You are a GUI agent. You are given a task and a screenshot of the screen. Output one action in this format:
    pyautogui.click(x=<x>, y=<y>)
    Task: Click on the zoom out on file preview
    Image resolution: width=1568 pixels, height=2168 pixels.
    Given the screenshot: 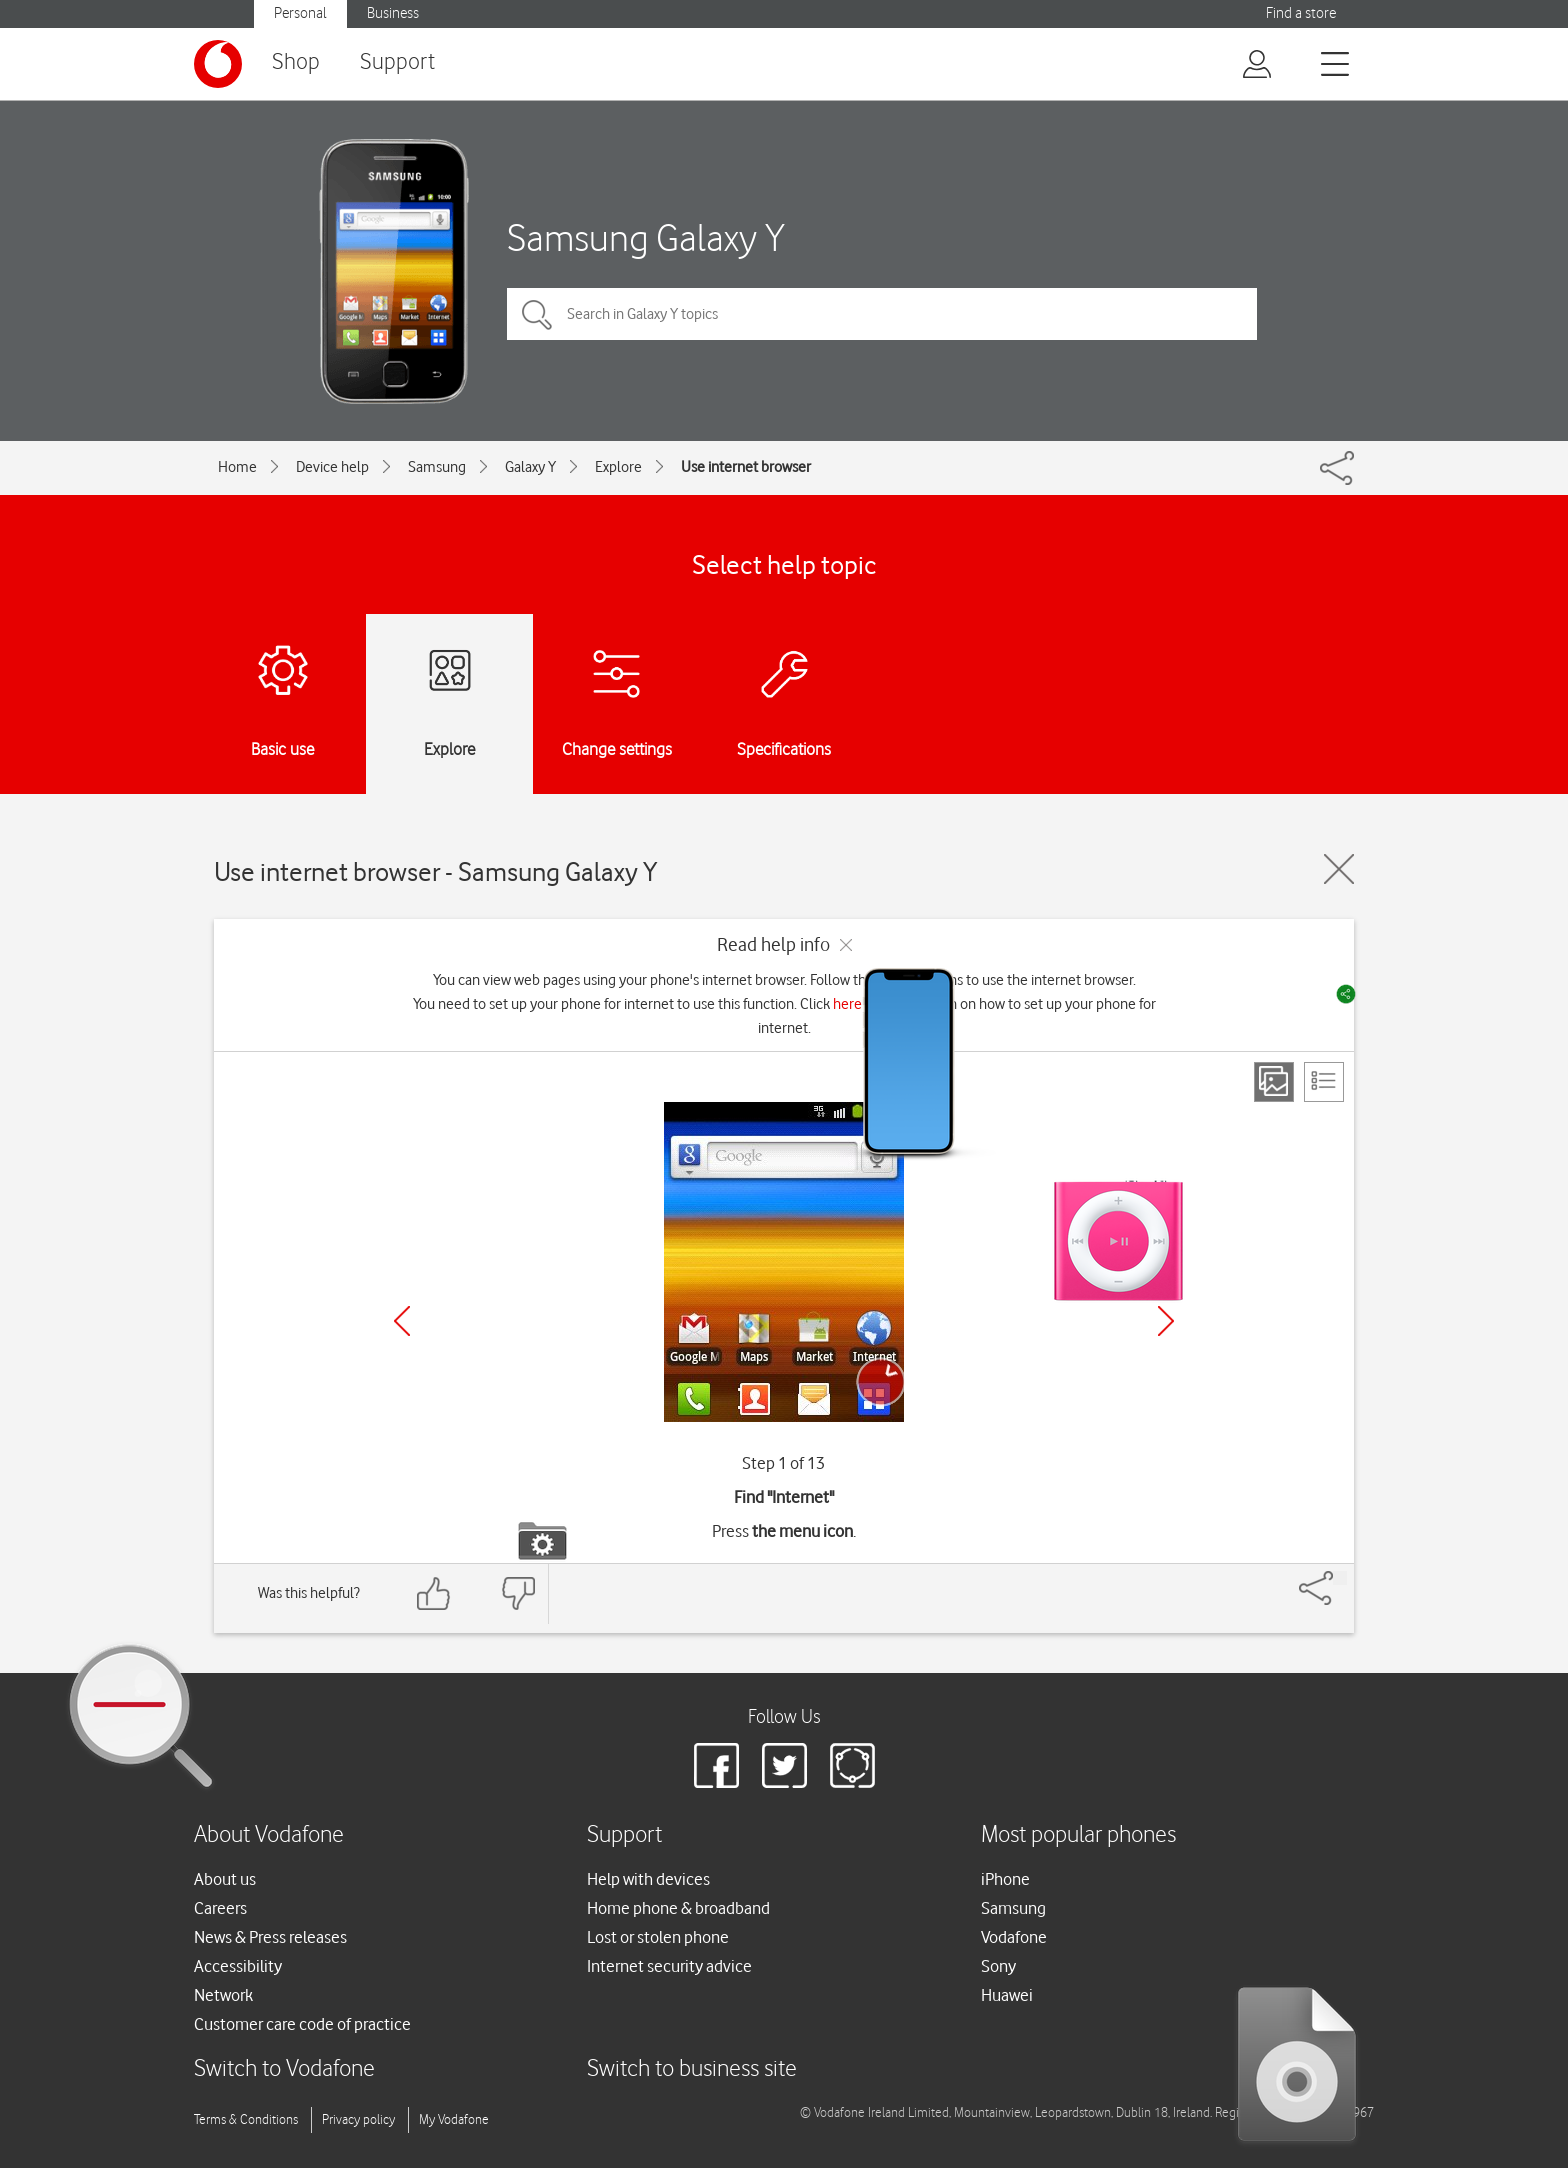 What is the action you would take?
    pyautogui.click(x=139, y=1714)
    